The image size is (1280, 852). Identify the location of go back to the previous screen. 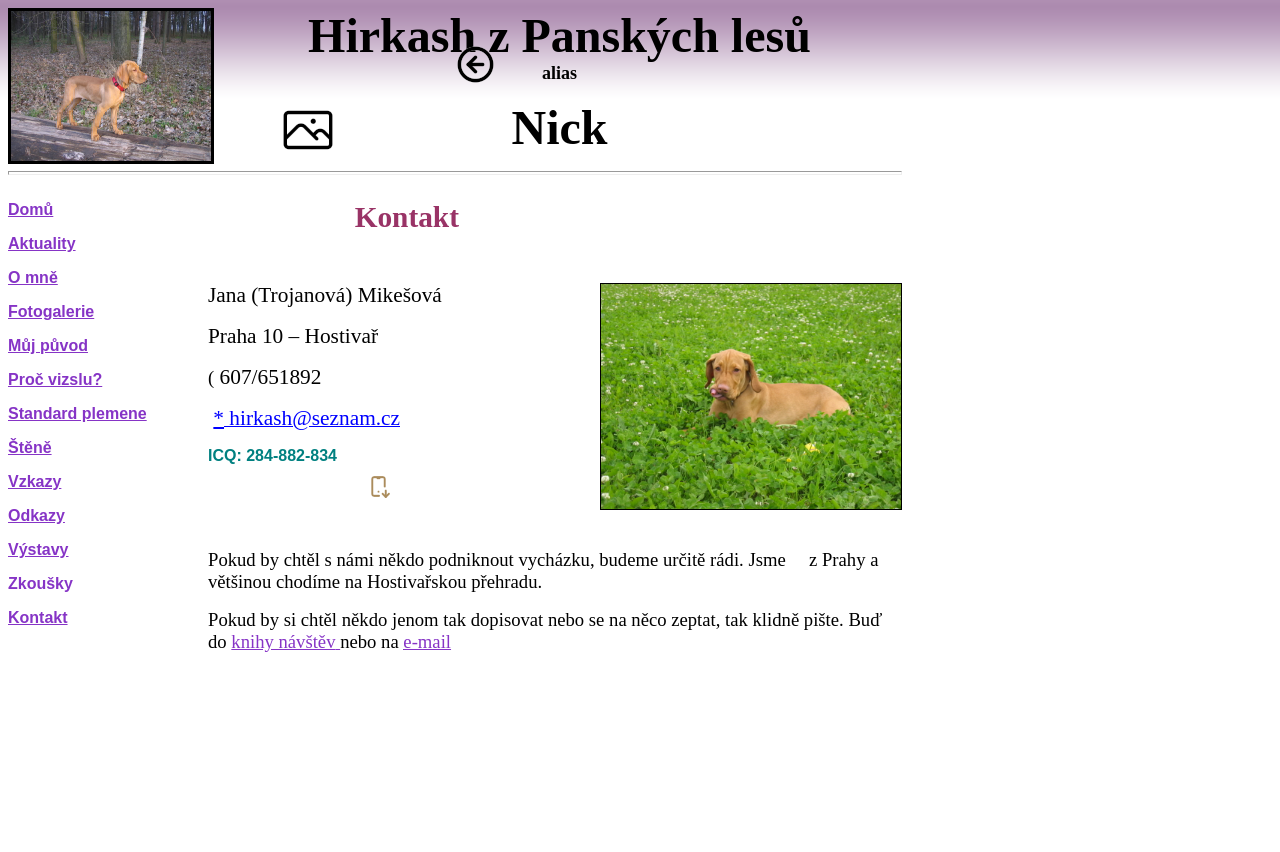
(475, 64).